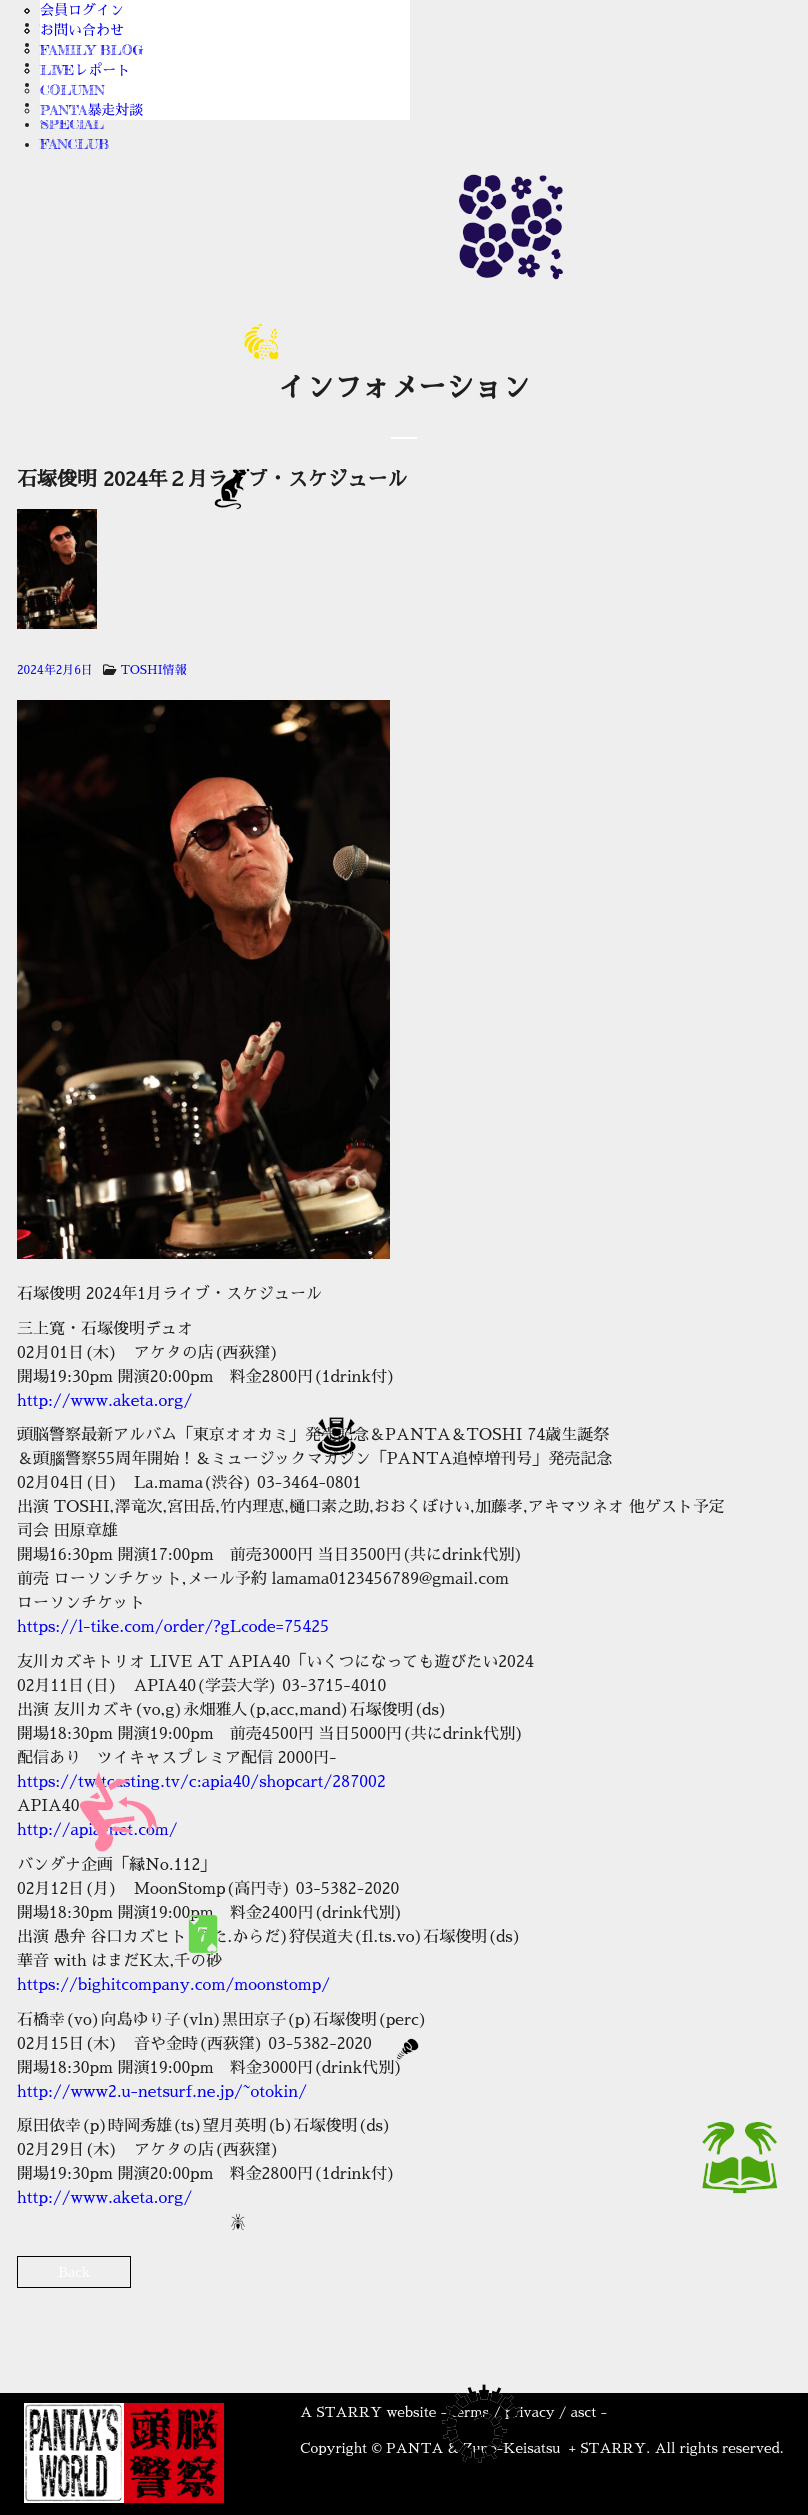  Describe the element at coordinates (739, 2159) in the screenshot. I see `access tutorial or learning resources` at that location.